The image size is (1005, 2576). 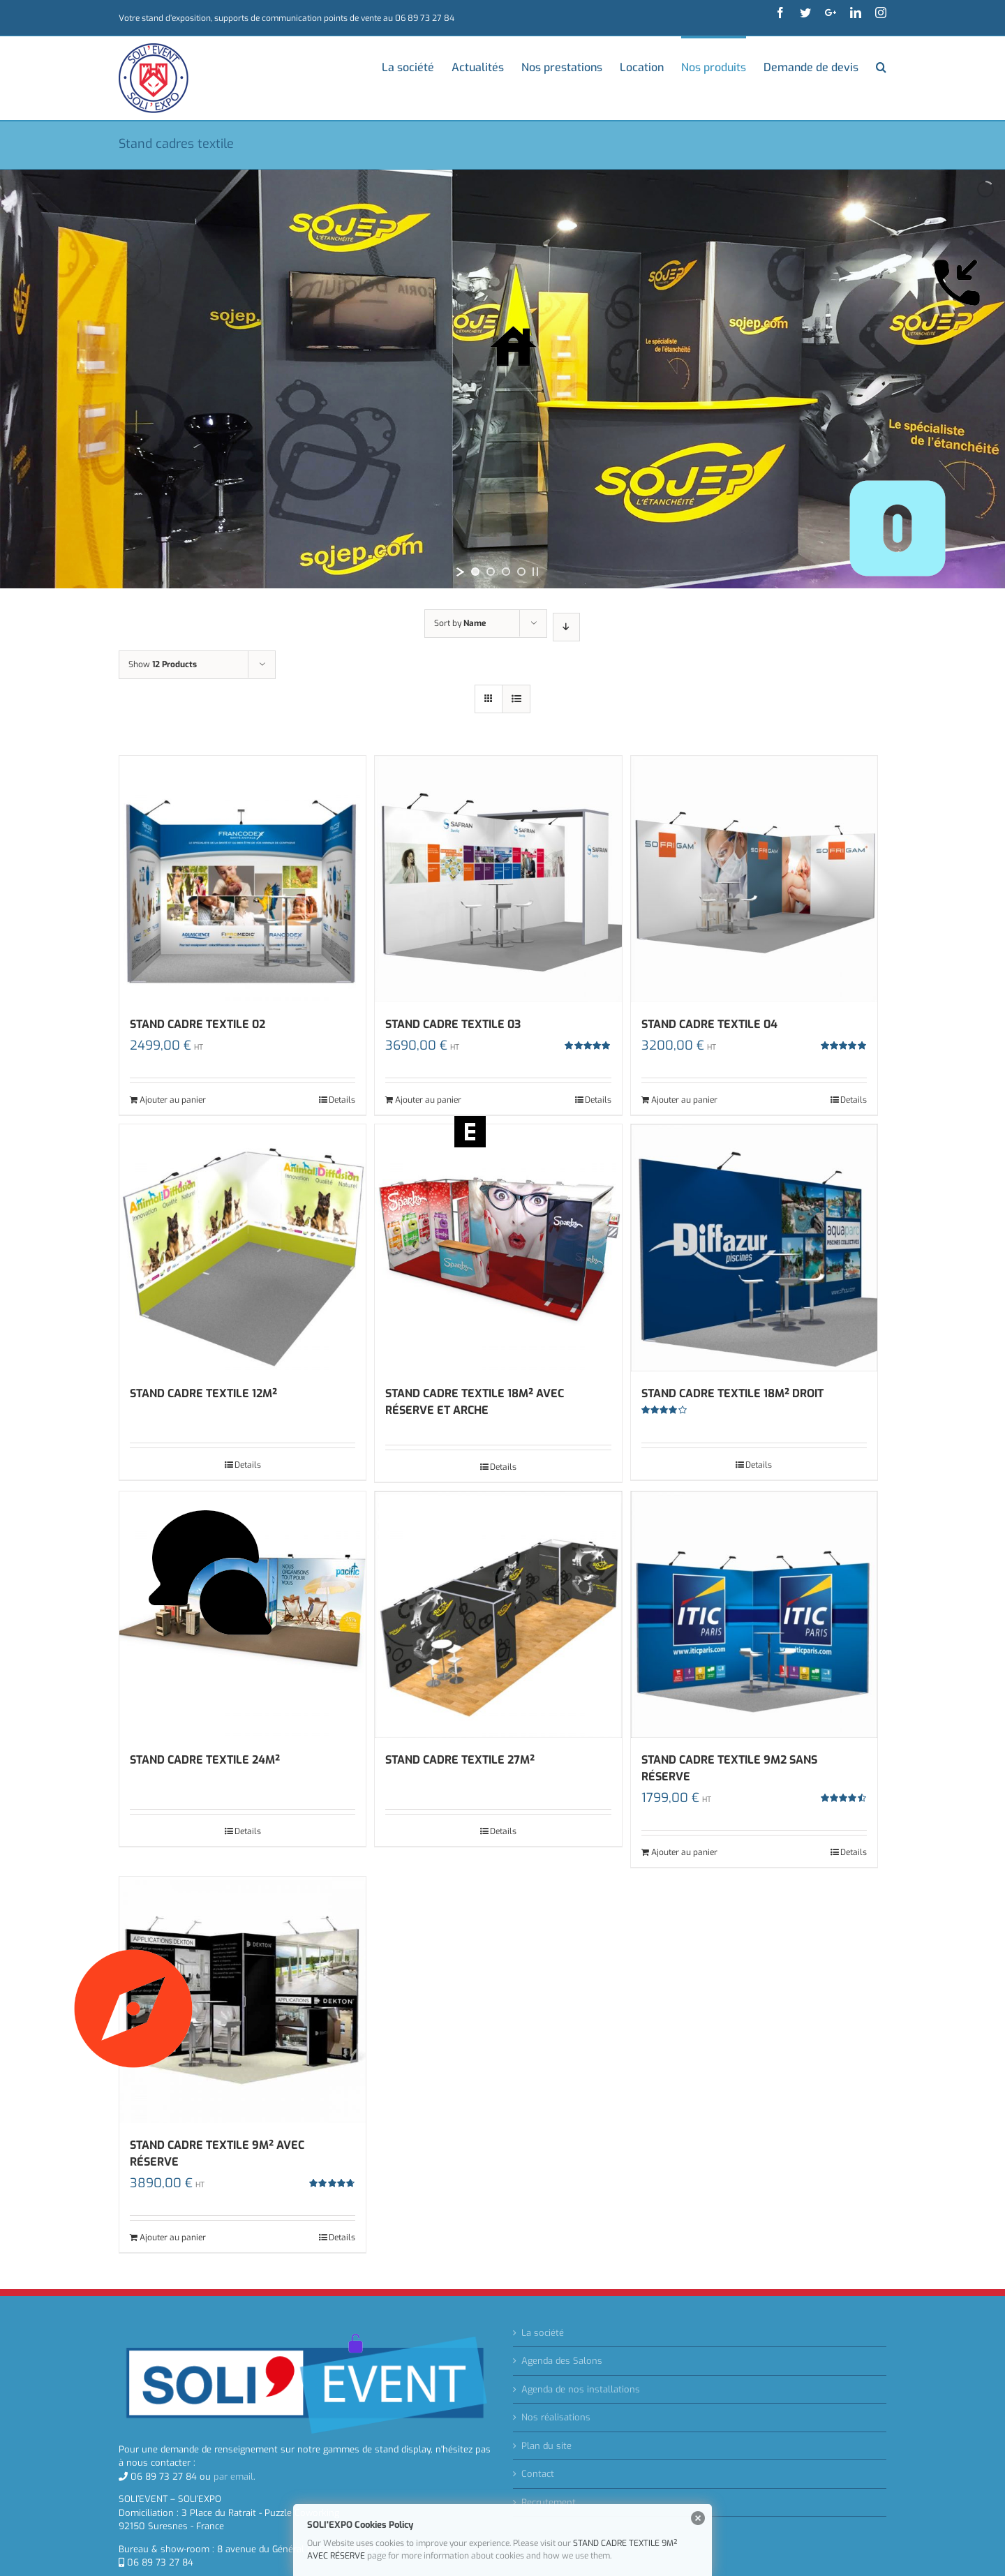 I want to click on go to home screen, so click(x=513, y=347).